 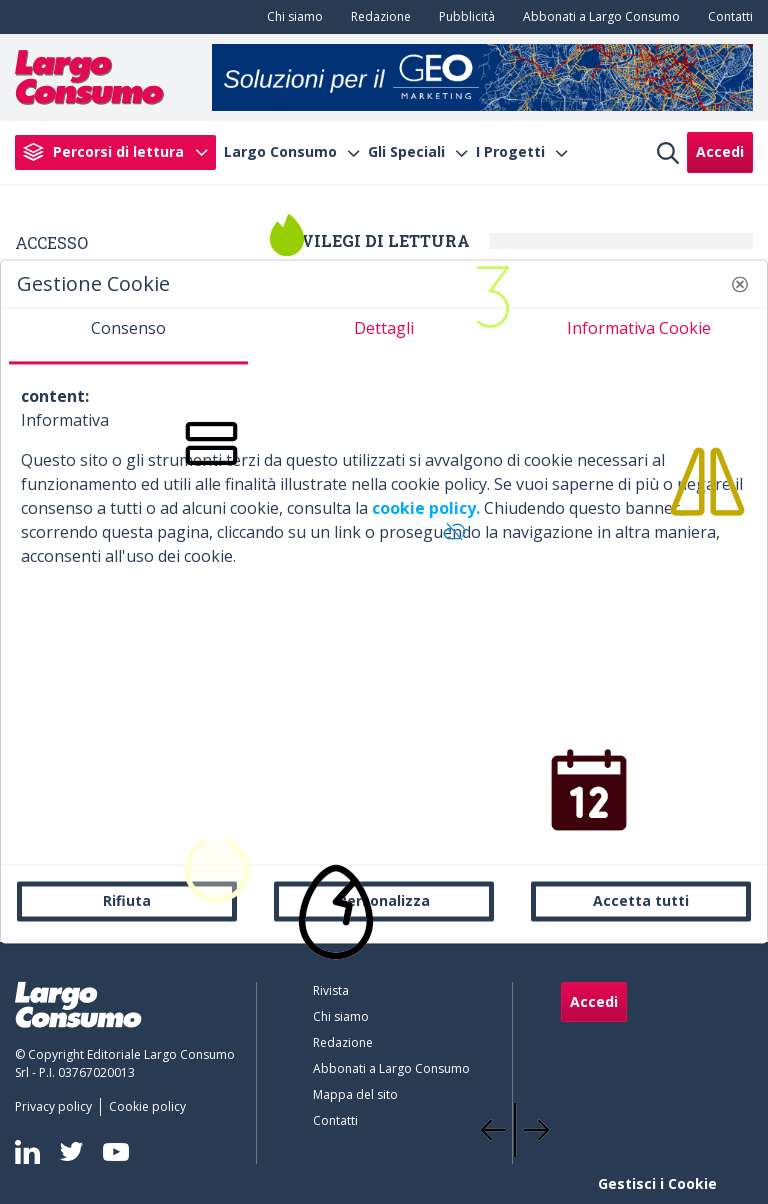 I want to click on flip image horizontally, so click(x=707, y=484).